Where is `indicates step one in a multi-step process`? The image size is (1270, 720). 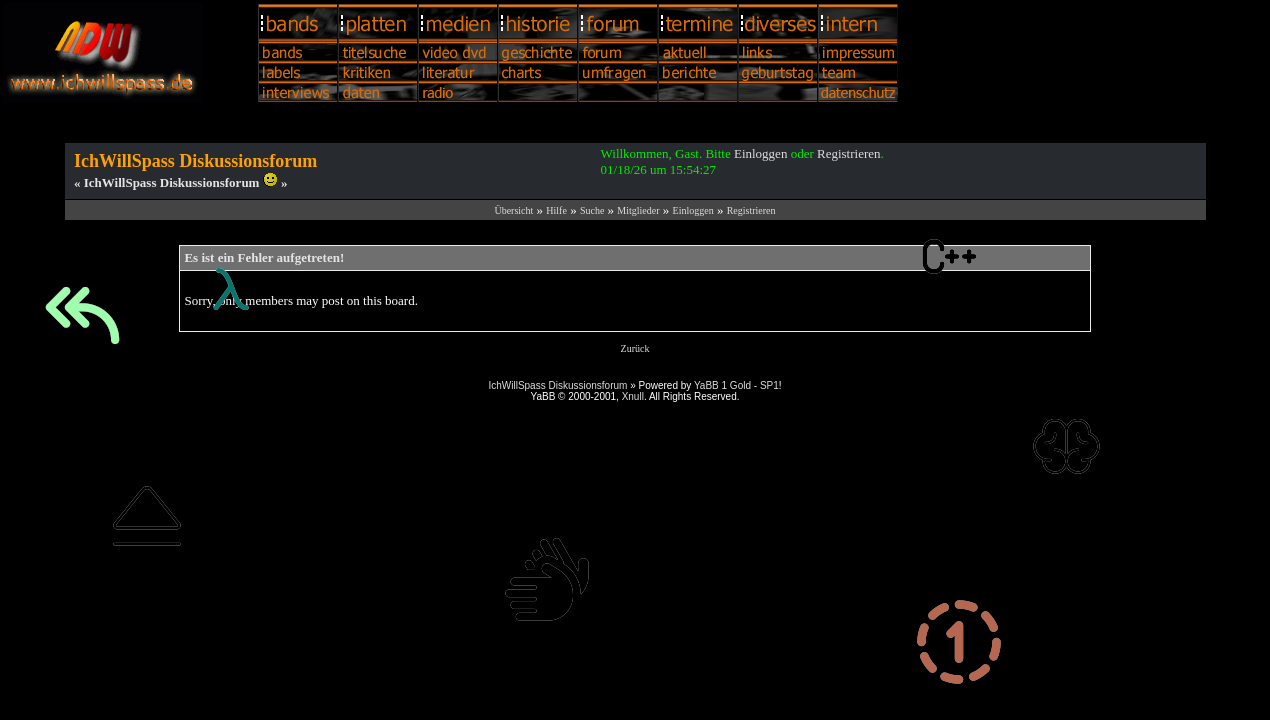 indicates step one in a multi-step process is located at coordinates (959, 642).